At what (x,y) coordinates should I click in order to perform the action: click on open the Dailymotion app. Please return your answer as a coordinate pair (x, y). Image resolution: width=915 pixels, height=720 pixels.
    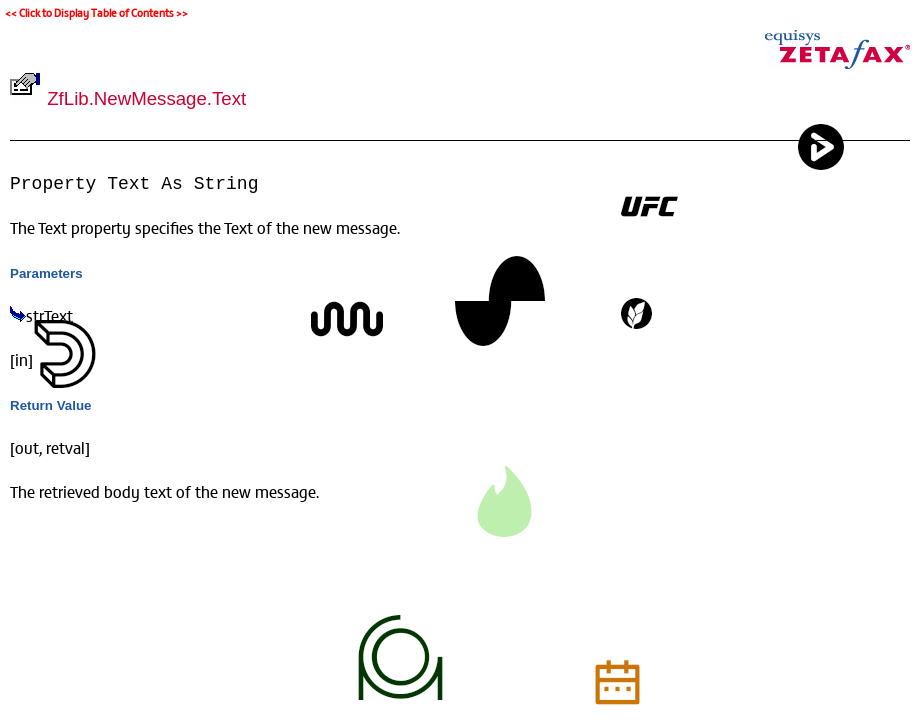
    Looking at the image, I should click on (65, 354).